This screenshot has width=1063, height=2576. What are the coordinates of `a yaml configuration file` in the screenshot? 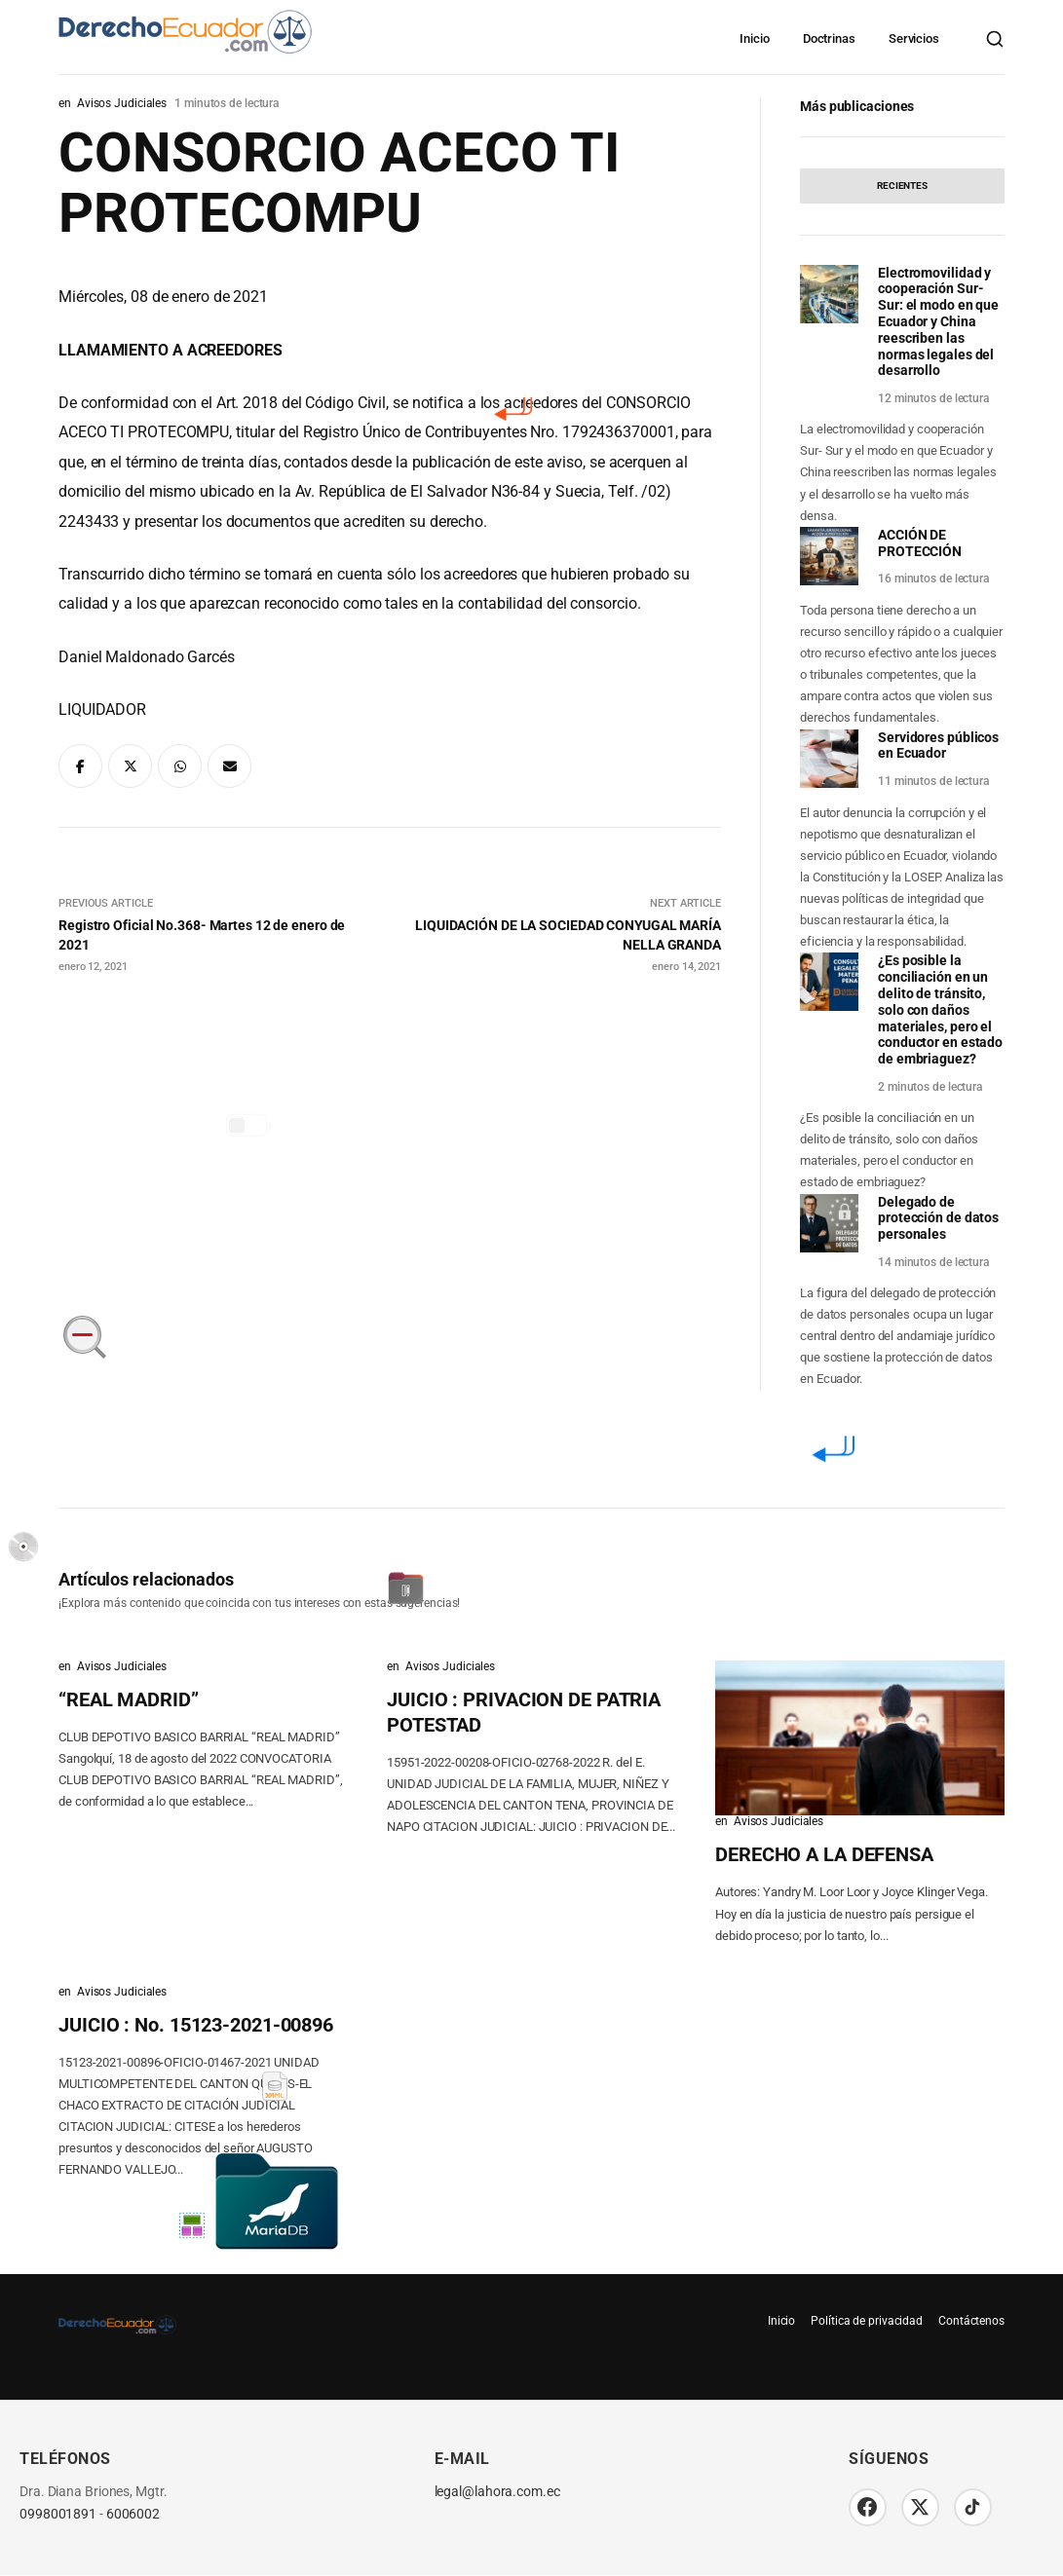 It's located at (275, 2086).